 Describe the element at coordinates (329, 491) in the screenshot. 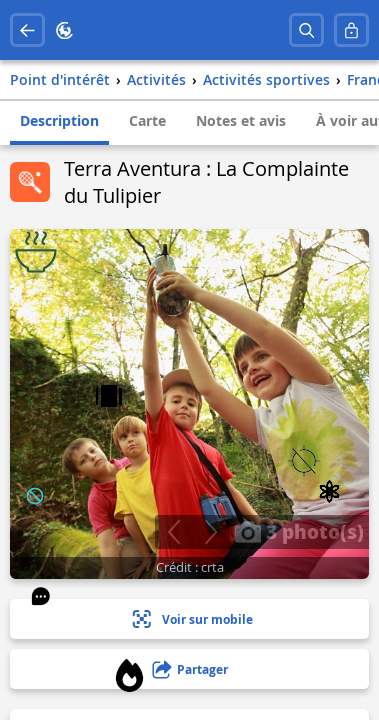

I see `apply a vintage or retro photo filter` at that location.